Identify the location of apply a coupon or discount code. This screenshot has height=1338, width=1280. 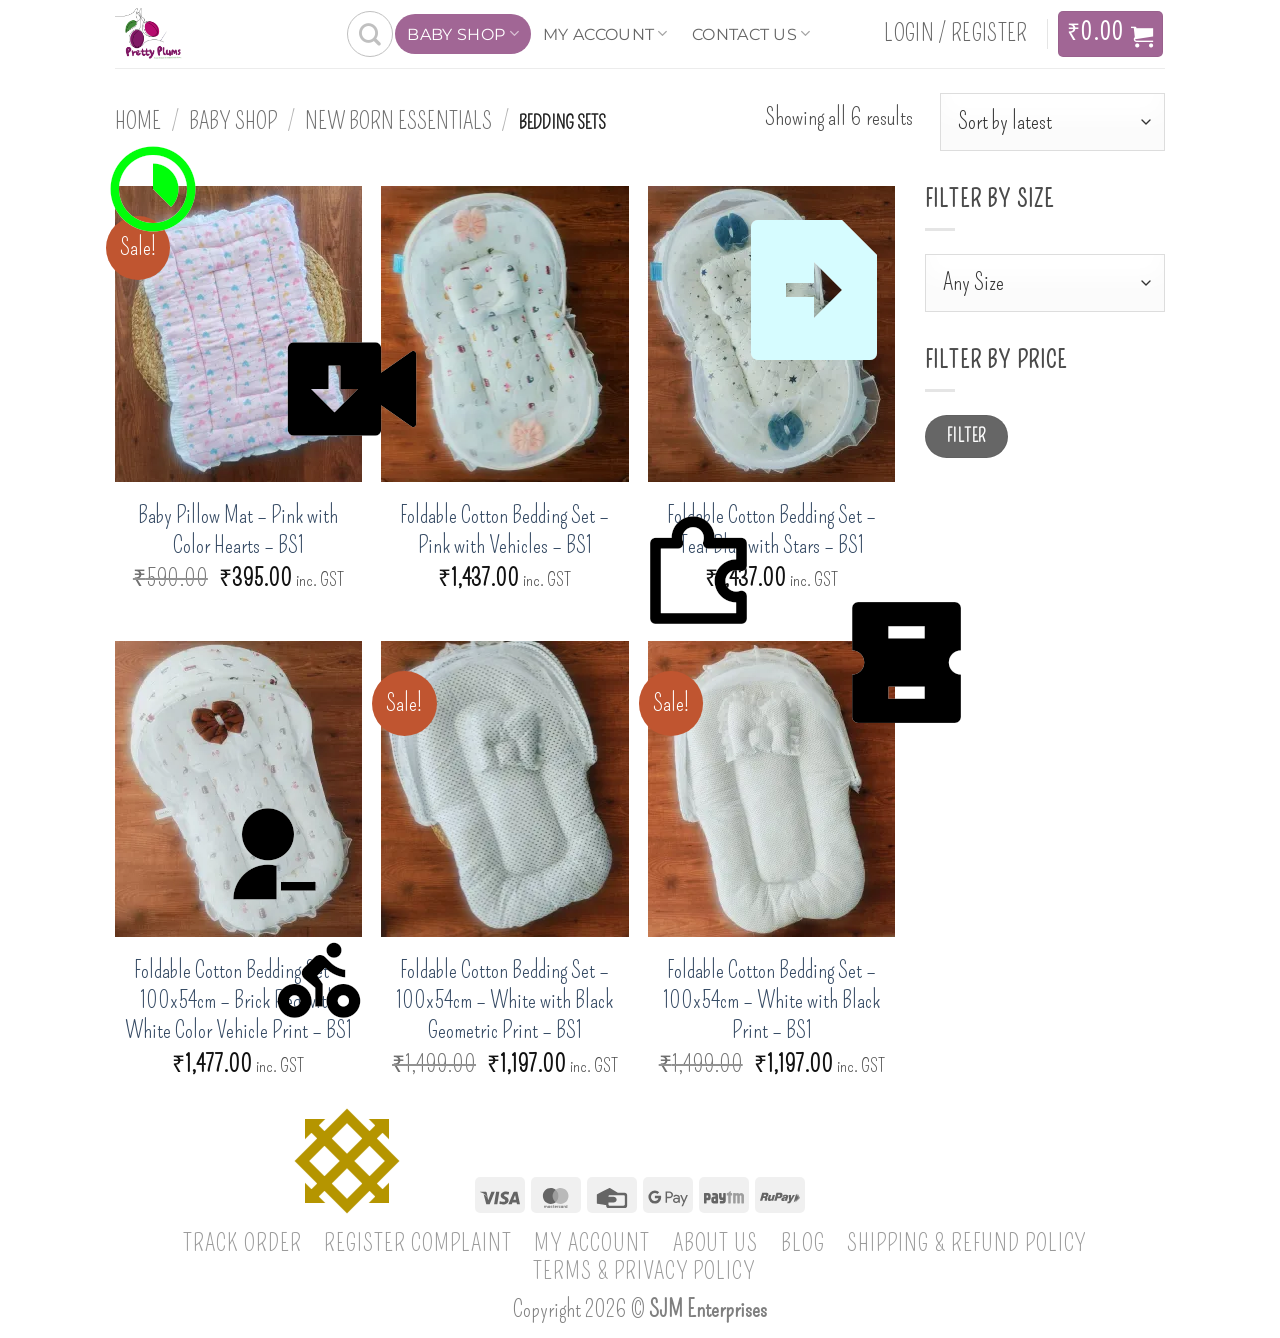
(906, 662).